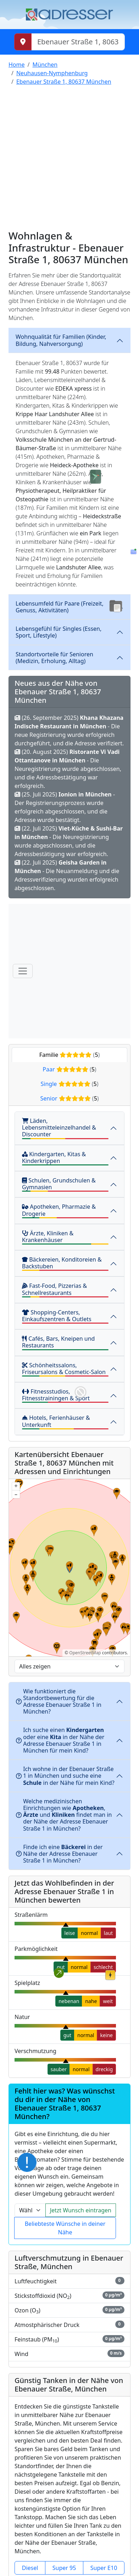  I want to click on message sent successfully, so click(133, 552).